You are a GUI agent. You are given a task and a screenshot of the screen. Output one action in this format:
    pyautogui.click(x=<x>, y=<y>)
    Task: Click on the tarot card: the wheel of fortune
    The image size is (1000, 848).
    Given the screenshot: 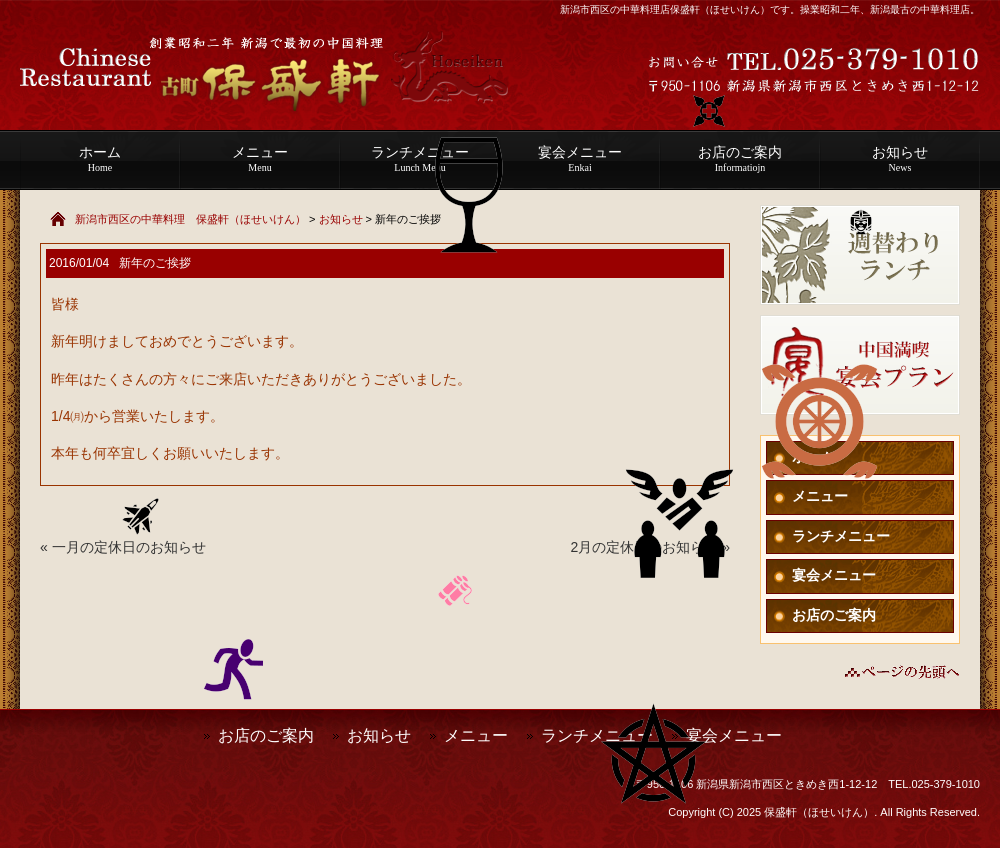 What is the action you would take?
    pyautogui.click(x=819, y=421)
    